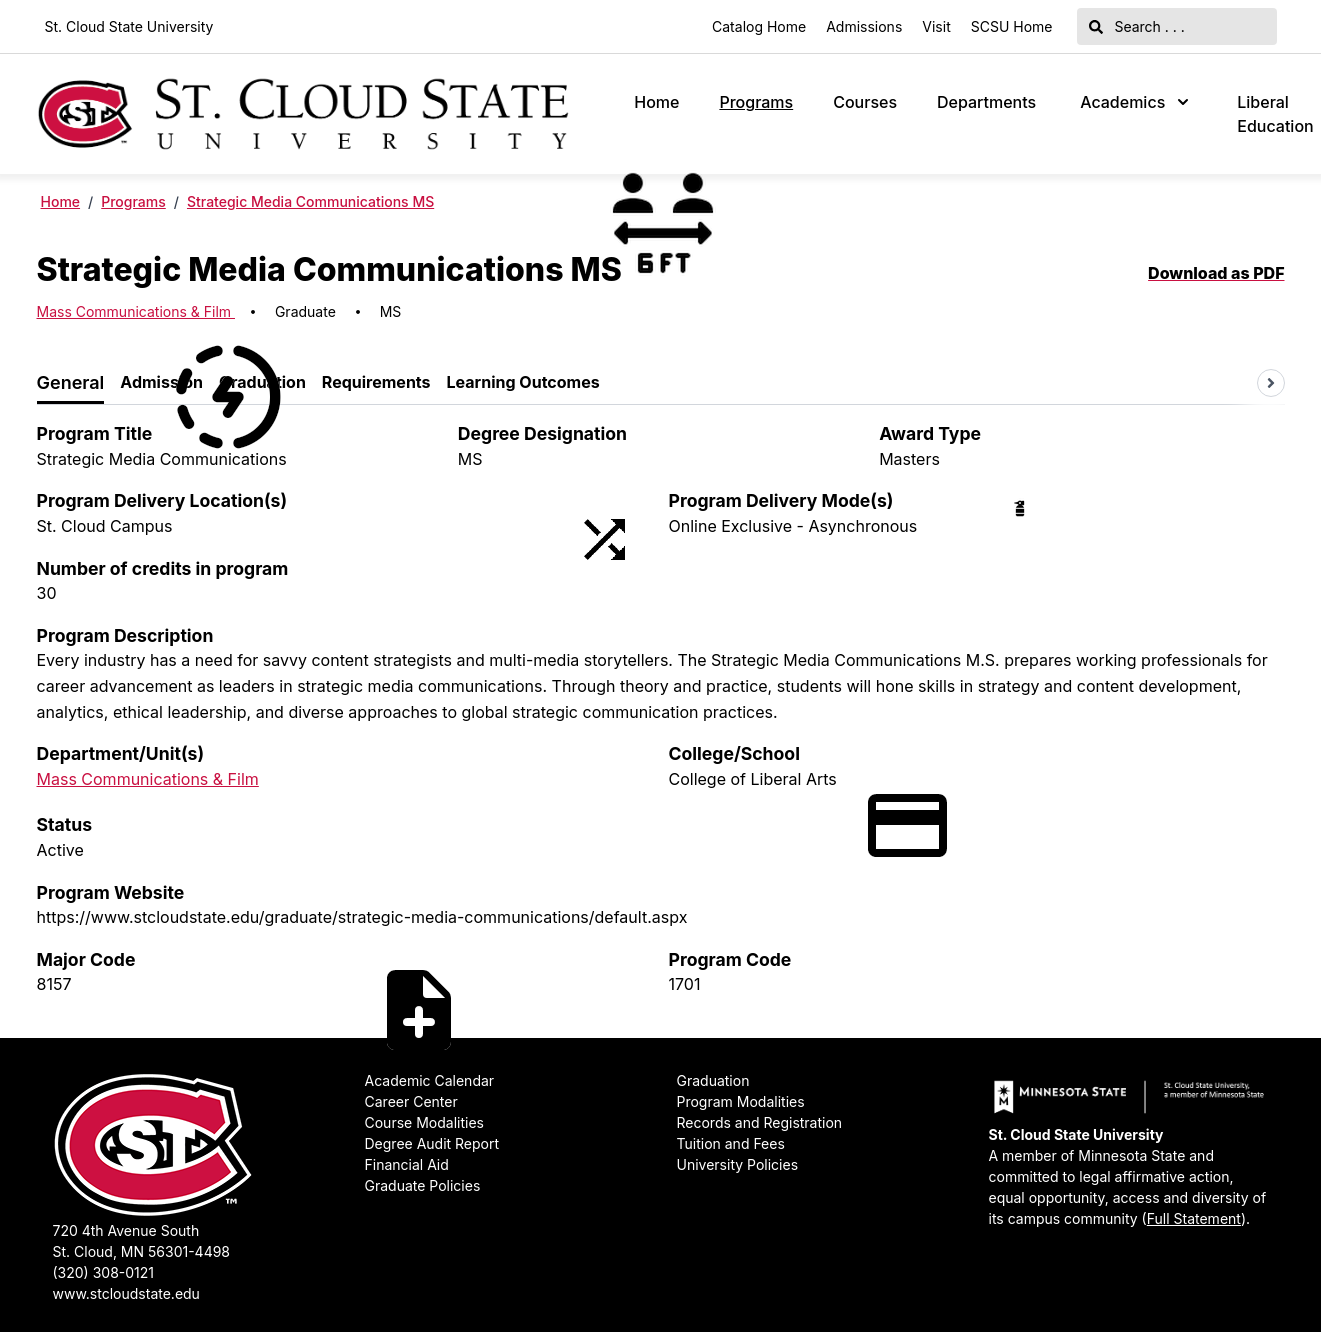  Describe the element at coordinates (228, 397) in the screenshot. I see `charging in progress` at that location.